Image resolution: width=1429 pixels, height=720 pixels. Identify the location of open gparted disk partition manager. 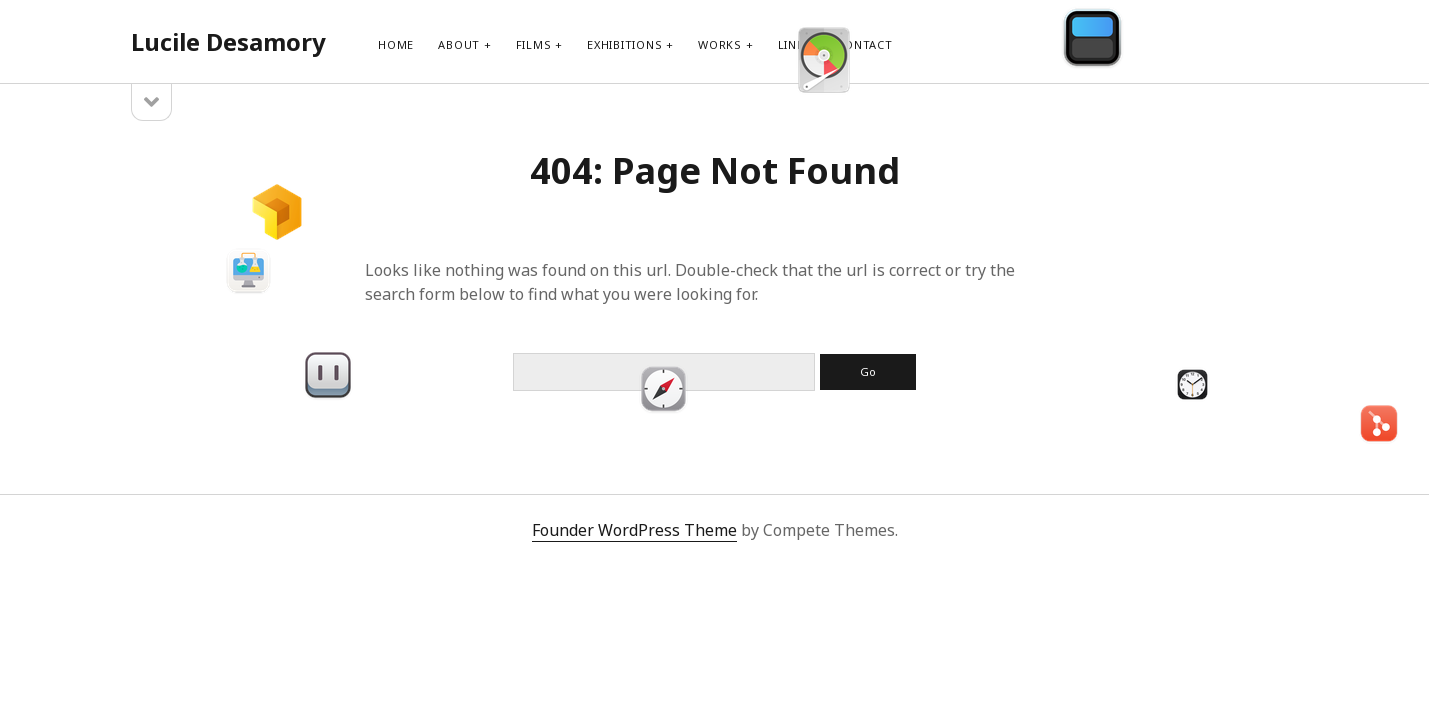
(824, 60).